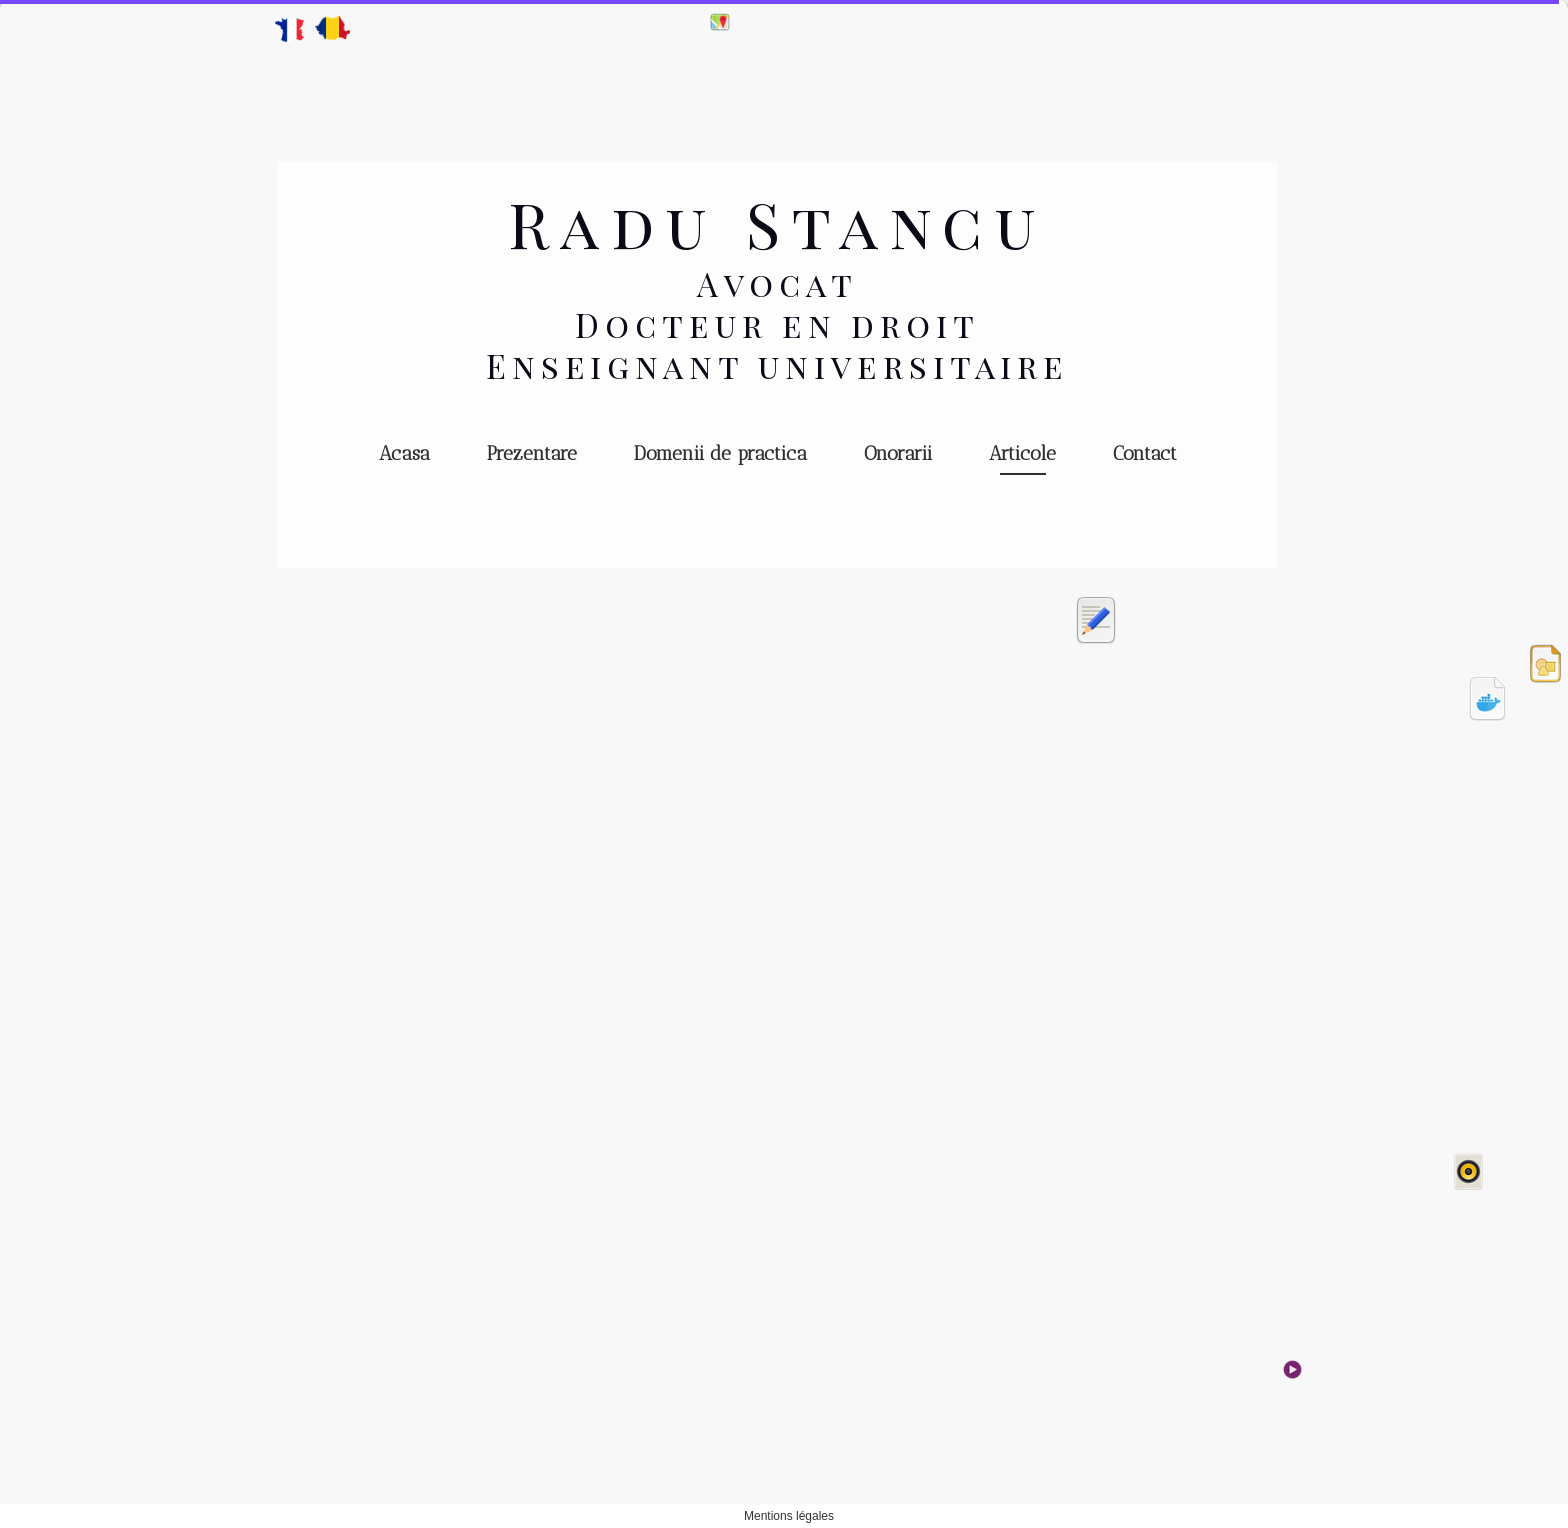  What do you see at coordinates (1487, 698) in the screenshot?
I see `a dockerfile or docker configuration file` at bounding box center [1487, 698].